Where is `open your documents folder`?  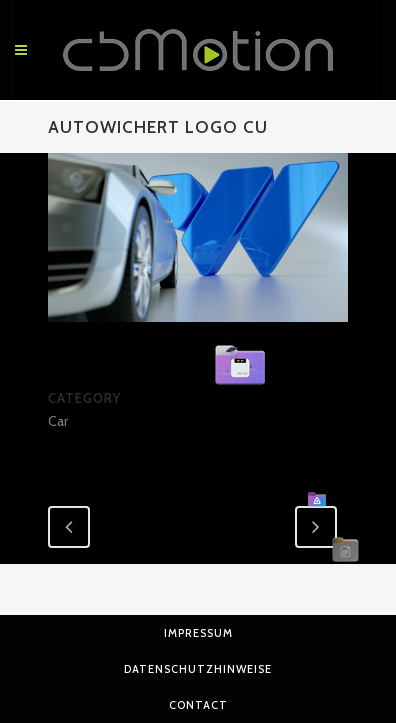 open your documents folder is located at coordinates (345, 549).